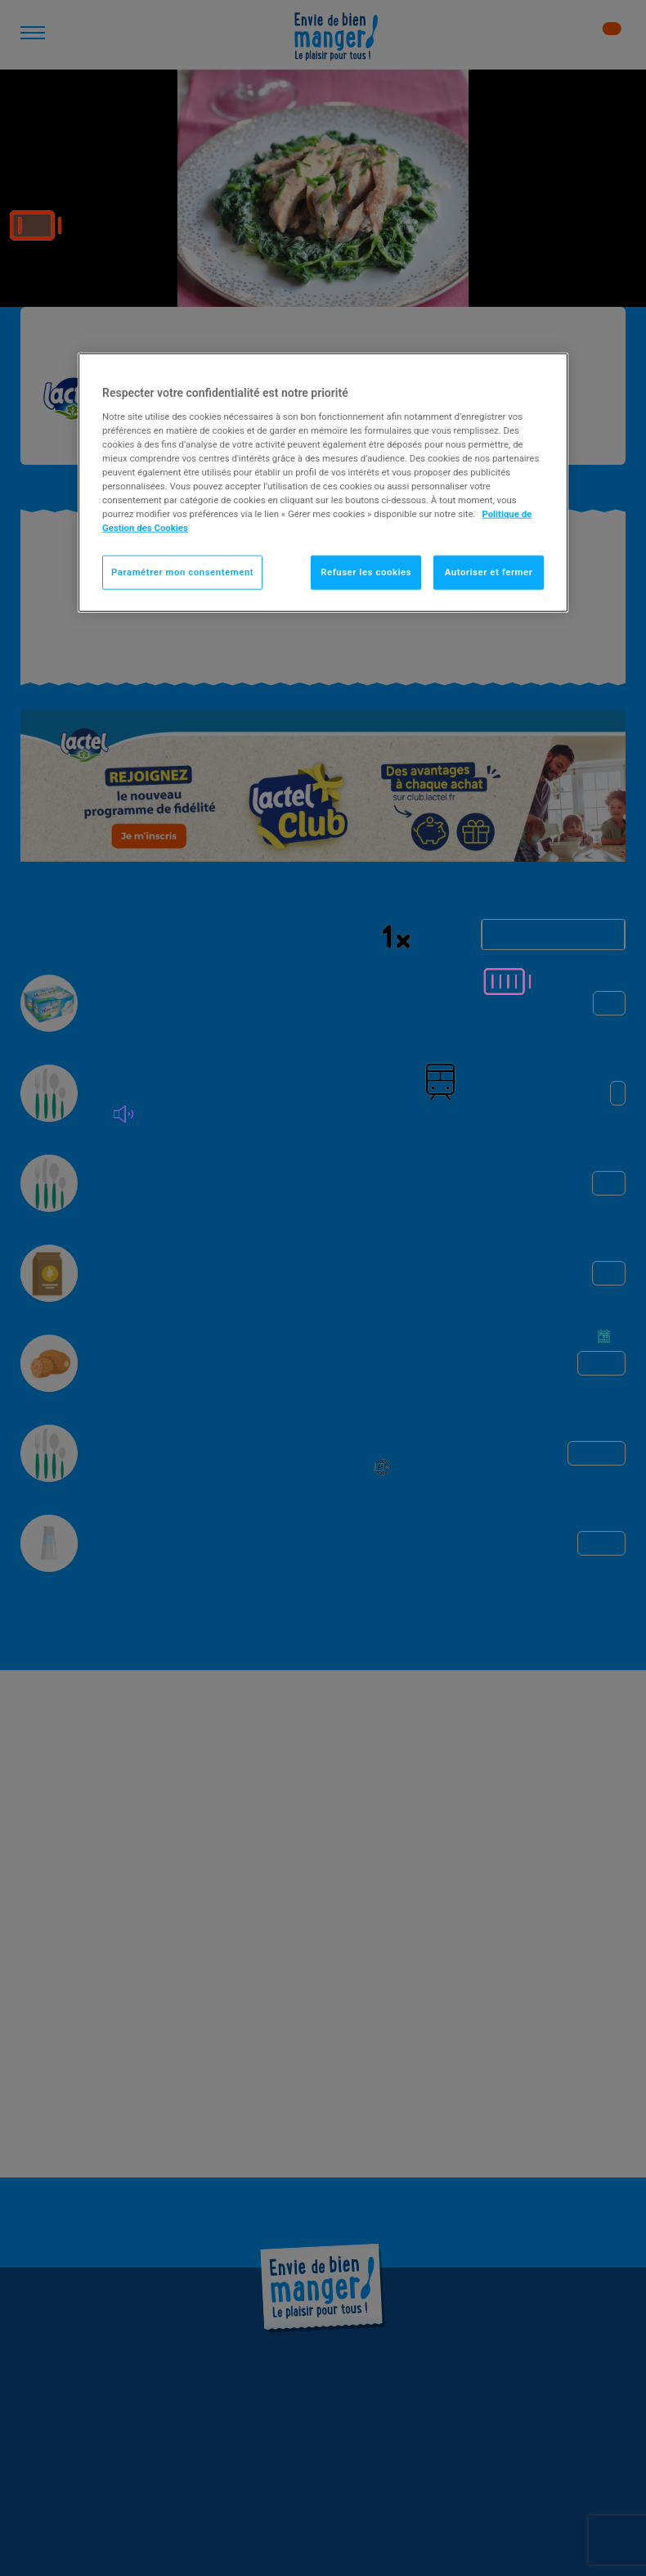 This screenshot has height=2576, width=646. What do you see at coordinates (123, 1114) in the screenshot?
I see `increase or adjust volume level` at bounding box center [123, 1114].